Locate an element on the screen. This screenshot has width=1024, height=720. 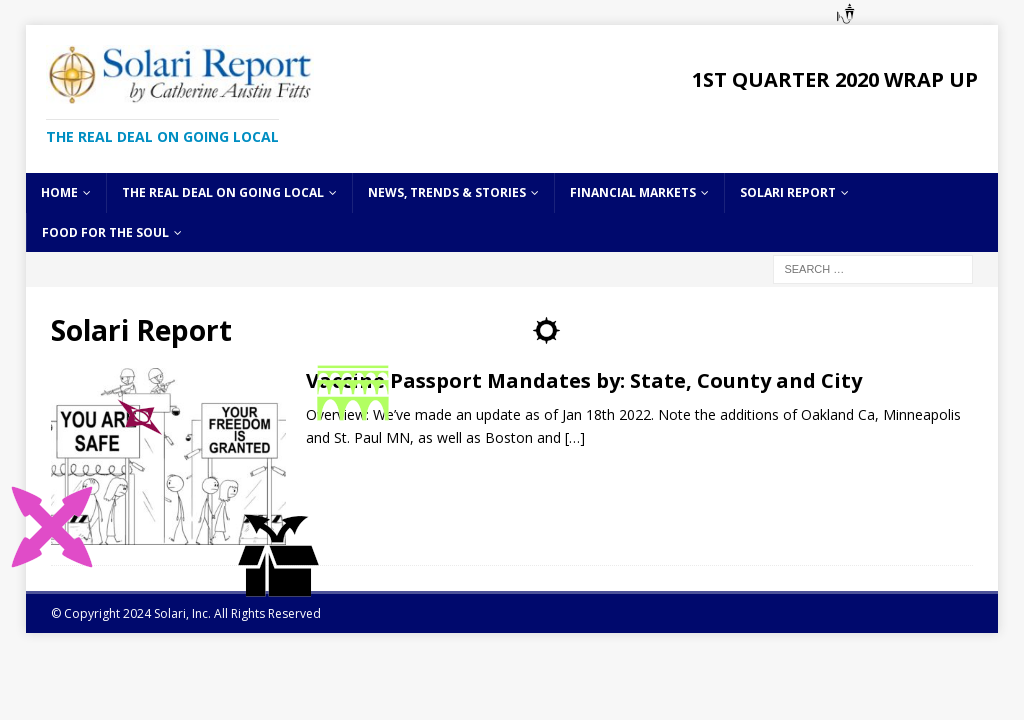
view aqueduct or water infrastructure is located at coordinates (353, 386).